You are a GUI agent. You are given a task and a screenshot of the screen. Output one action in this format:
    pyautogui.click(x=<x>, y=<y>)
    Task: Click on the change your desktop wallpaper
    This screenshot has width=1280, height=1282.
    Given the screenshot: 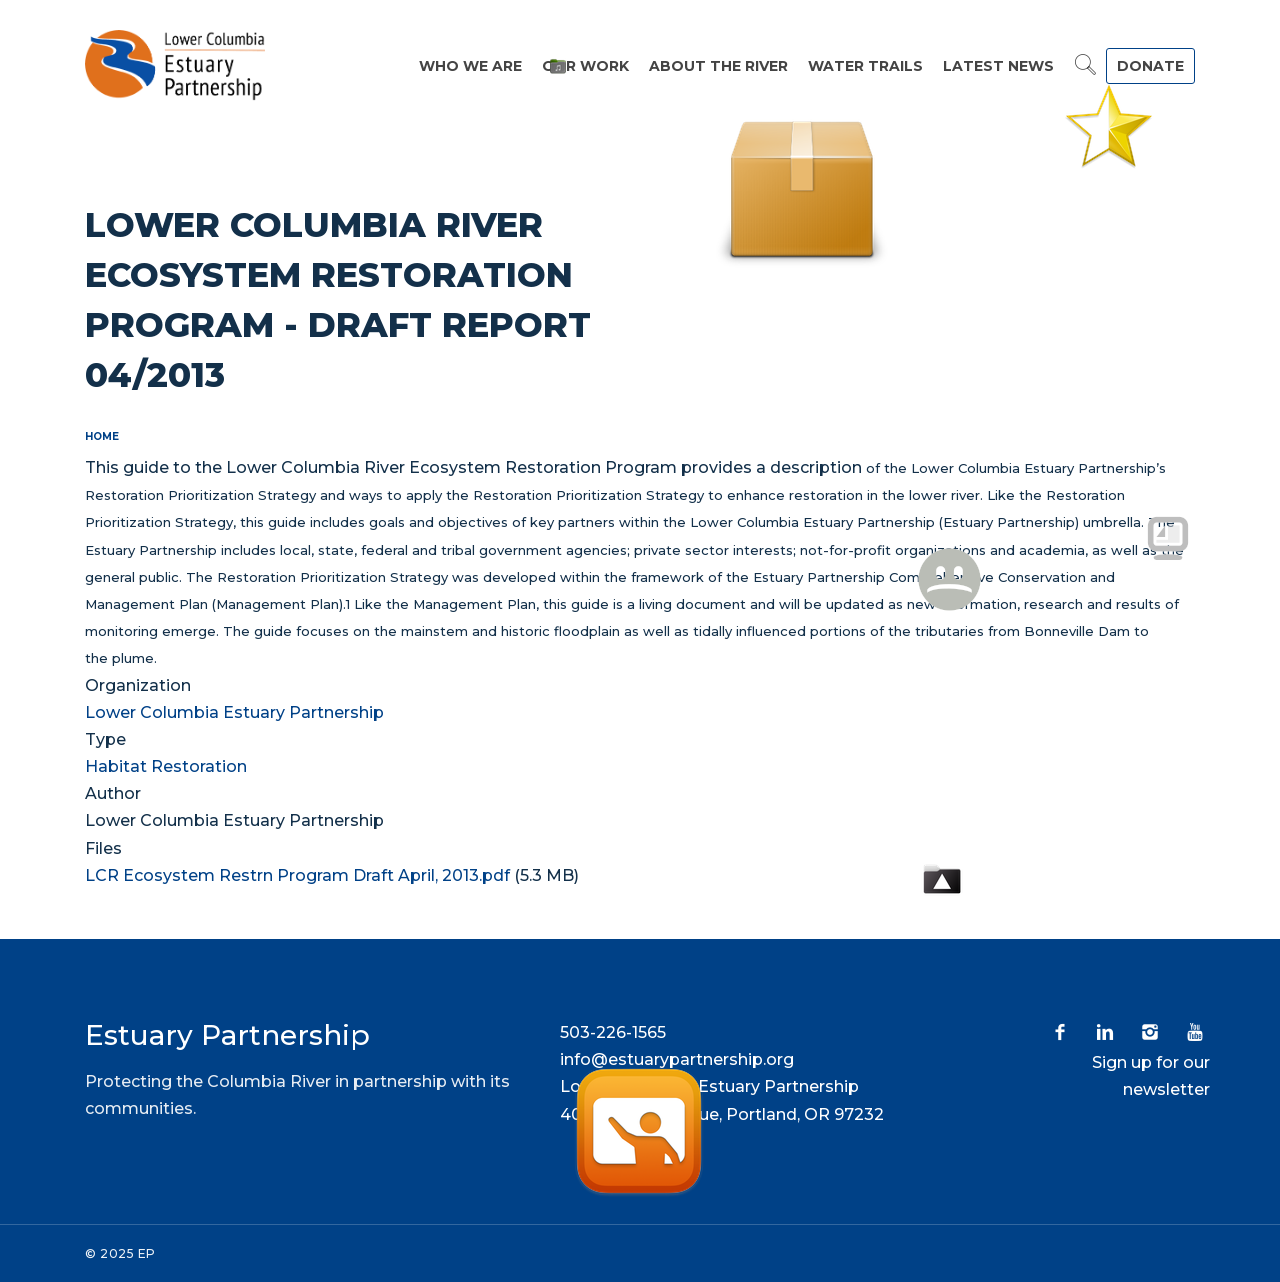 What is the action you would take?
    pyautogui.click(x=1168, y=537)
    